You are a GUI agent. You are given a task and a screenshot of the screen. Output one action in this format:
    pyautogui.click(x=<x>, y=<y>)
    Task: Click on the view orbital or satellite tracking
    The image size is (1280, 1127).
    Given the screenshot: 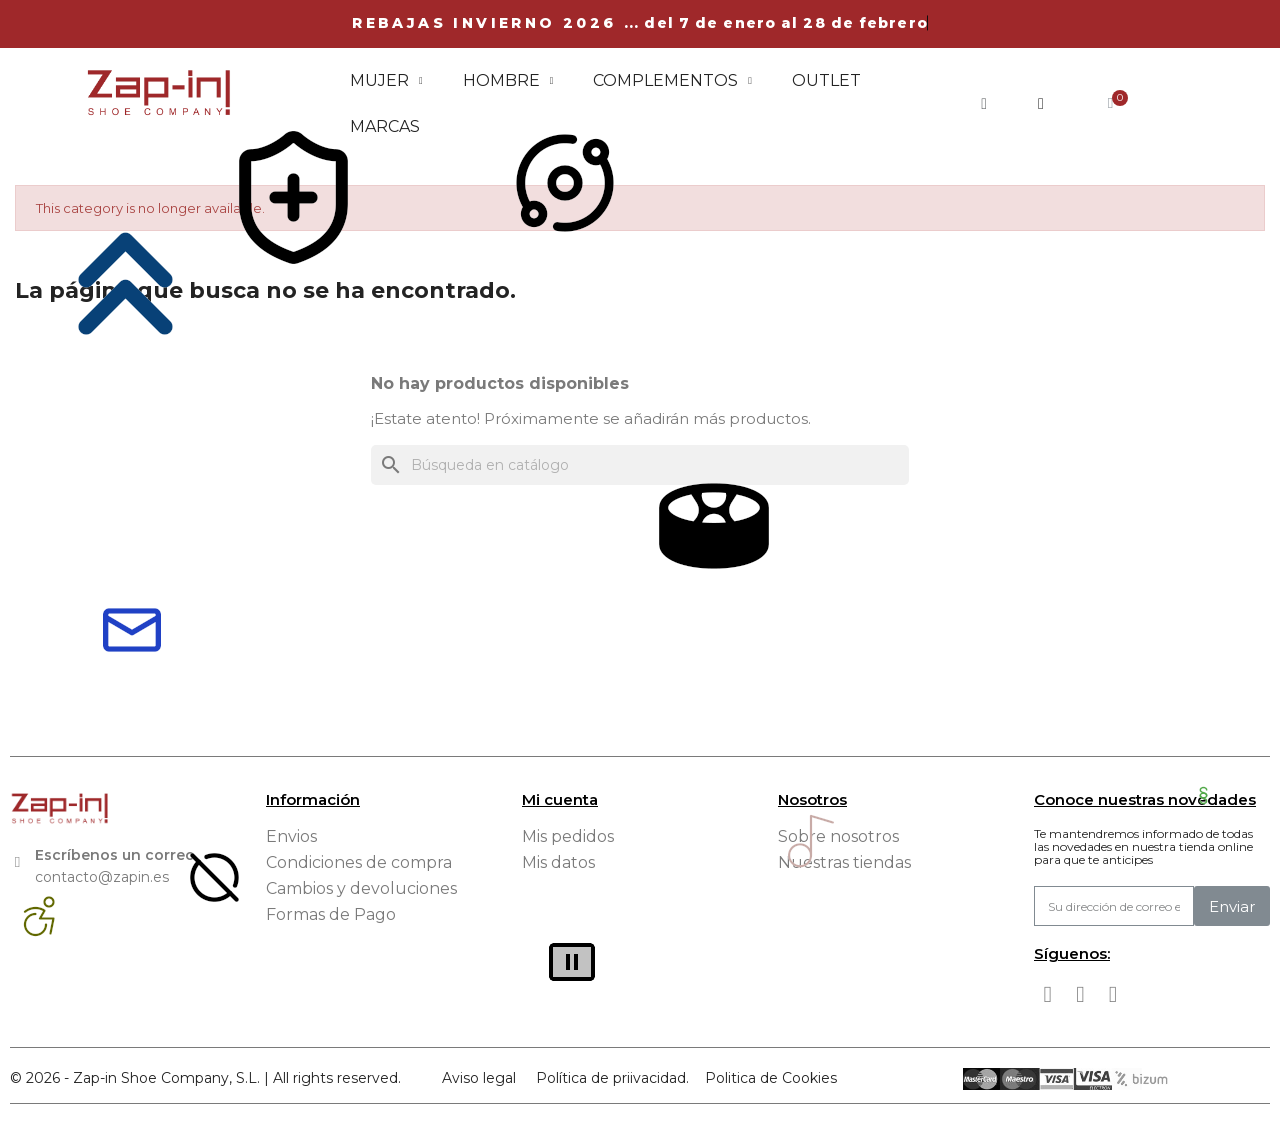 What is the action you would take?
    pyautogui.click(x=565, y=183)
    